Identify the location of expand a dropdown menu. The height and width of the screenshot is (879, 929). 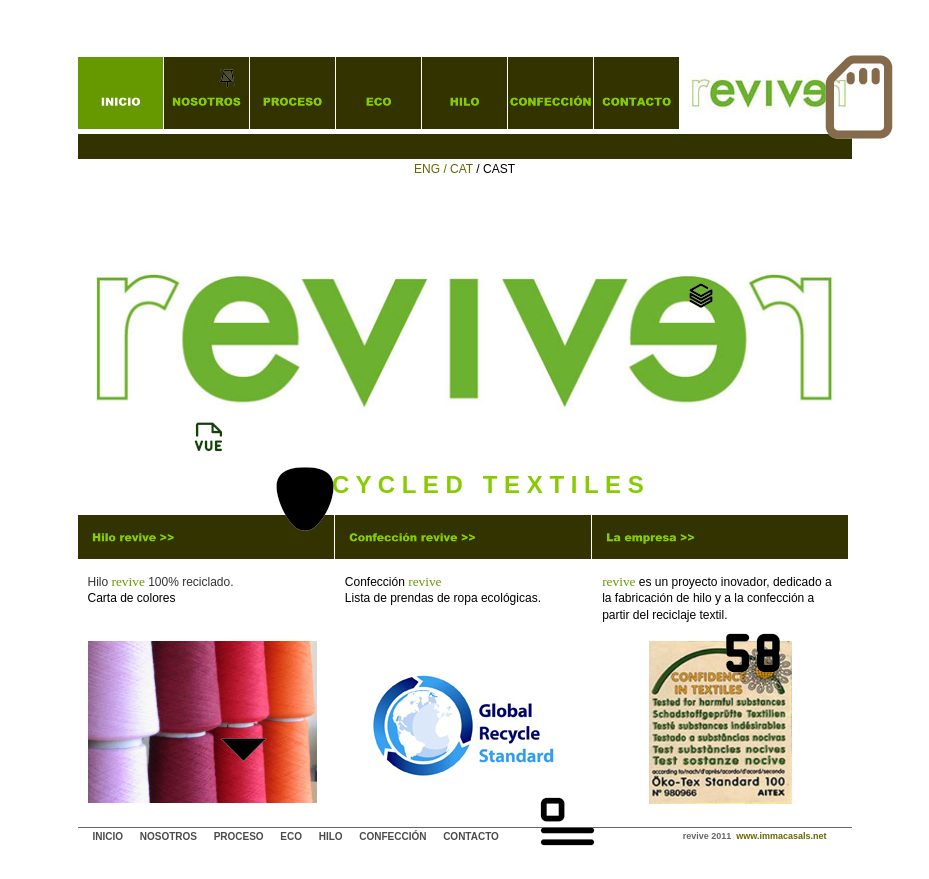
(243, 747).